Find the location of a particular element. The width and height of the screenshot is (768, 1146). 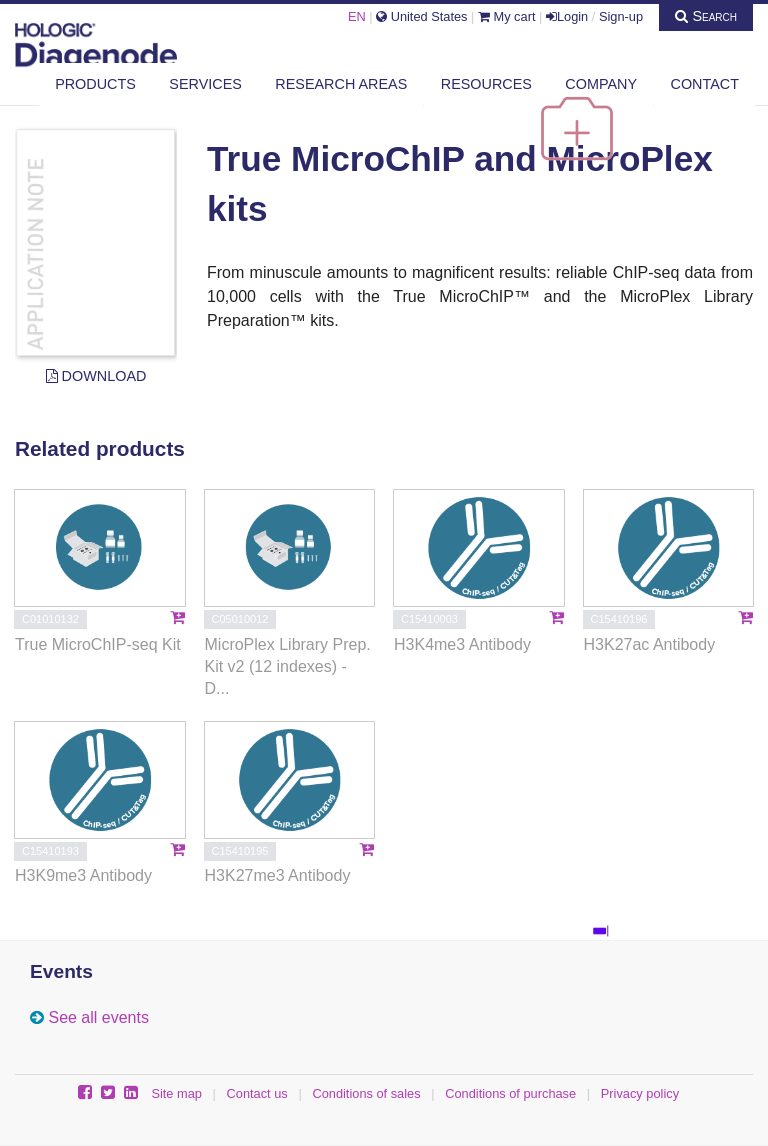

add a new photo is located at coordinates (577, 130).